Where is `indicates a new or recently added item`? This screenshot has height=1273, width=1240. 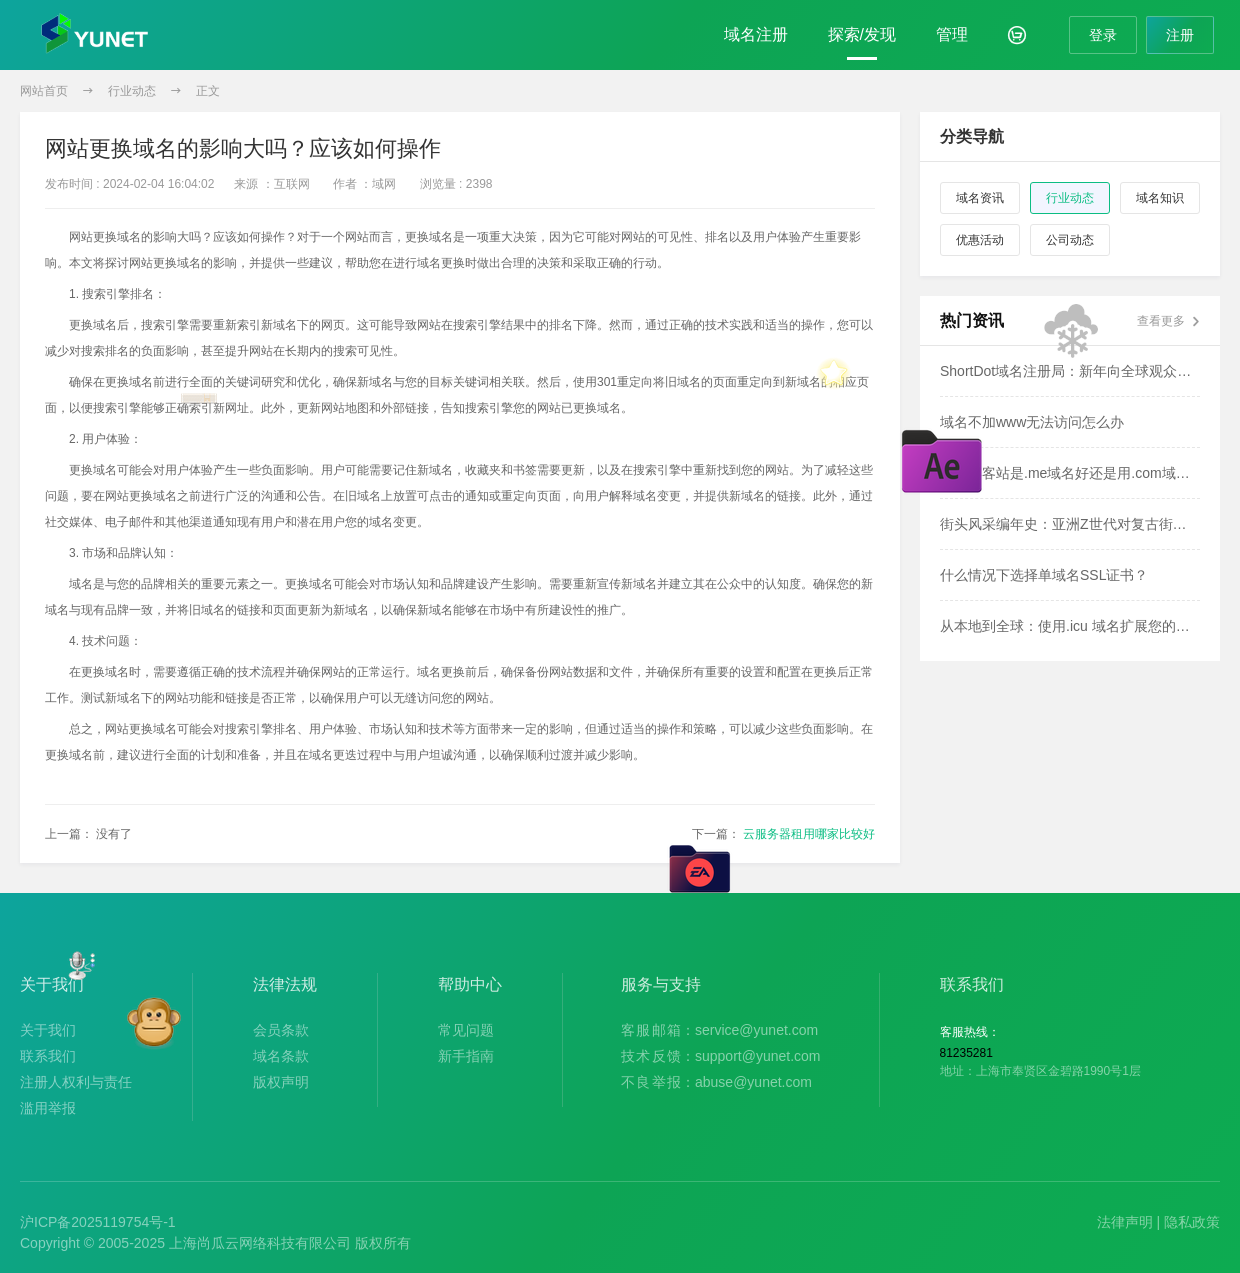 indicates a new or recently added item is located at coordinates (833, 374).